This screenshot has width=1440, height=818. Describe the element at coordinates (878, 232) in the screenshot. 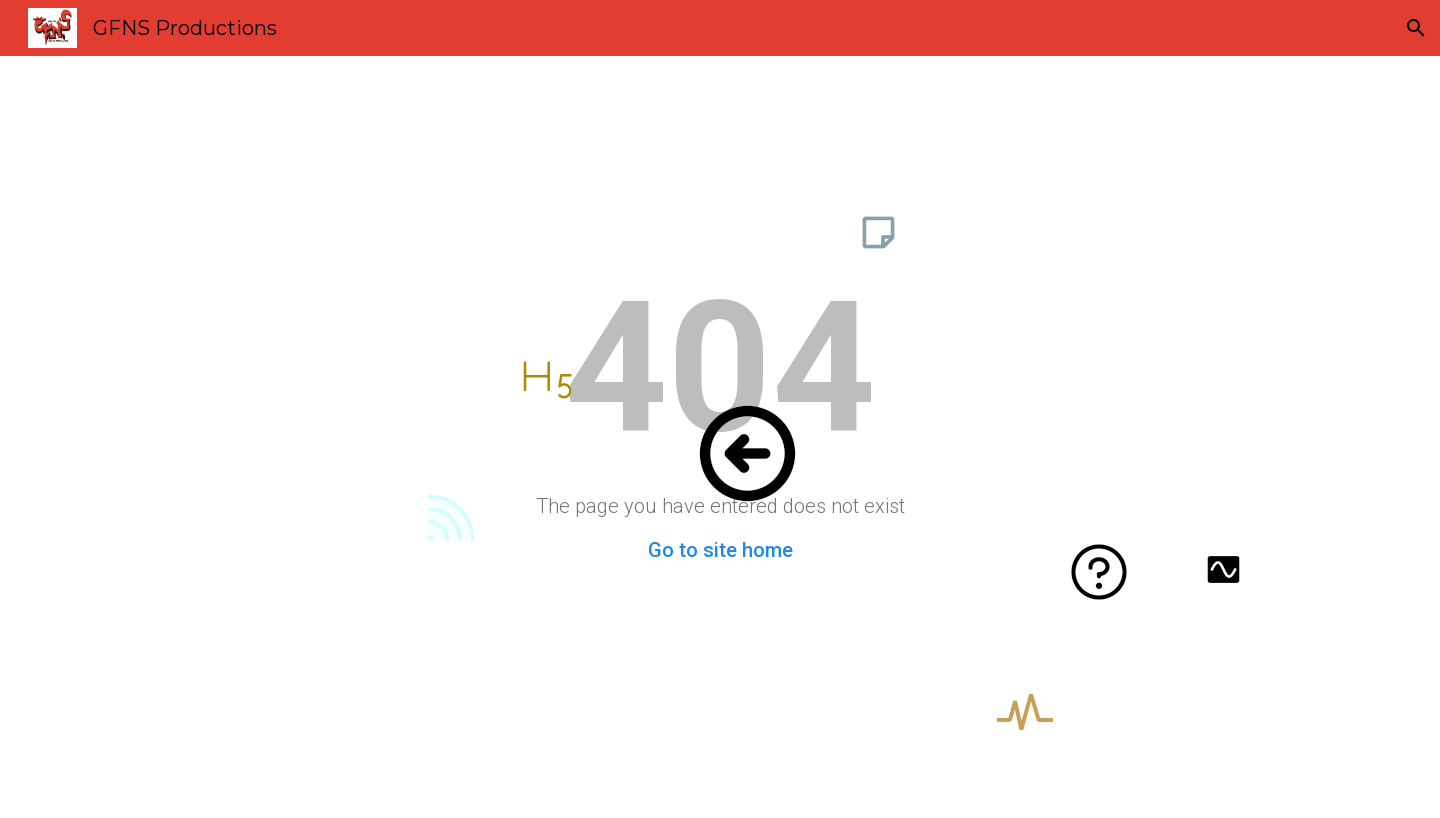

I see `create a new note` at that location.